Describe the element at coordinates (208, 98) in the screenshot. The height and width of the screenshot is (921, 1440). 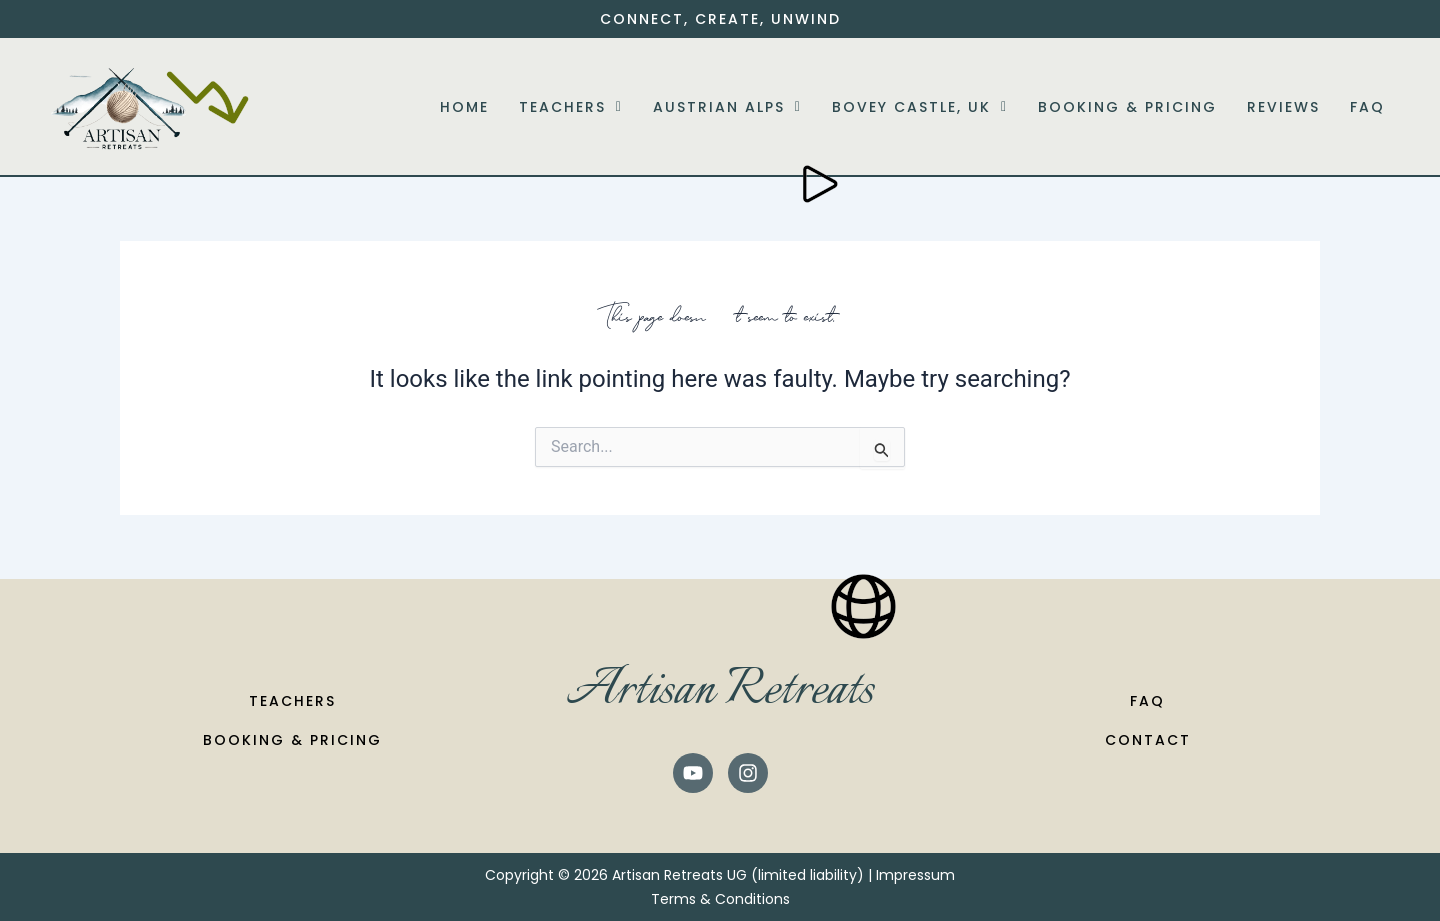
I see `indicates a declining trend or decreasing value` at that location.